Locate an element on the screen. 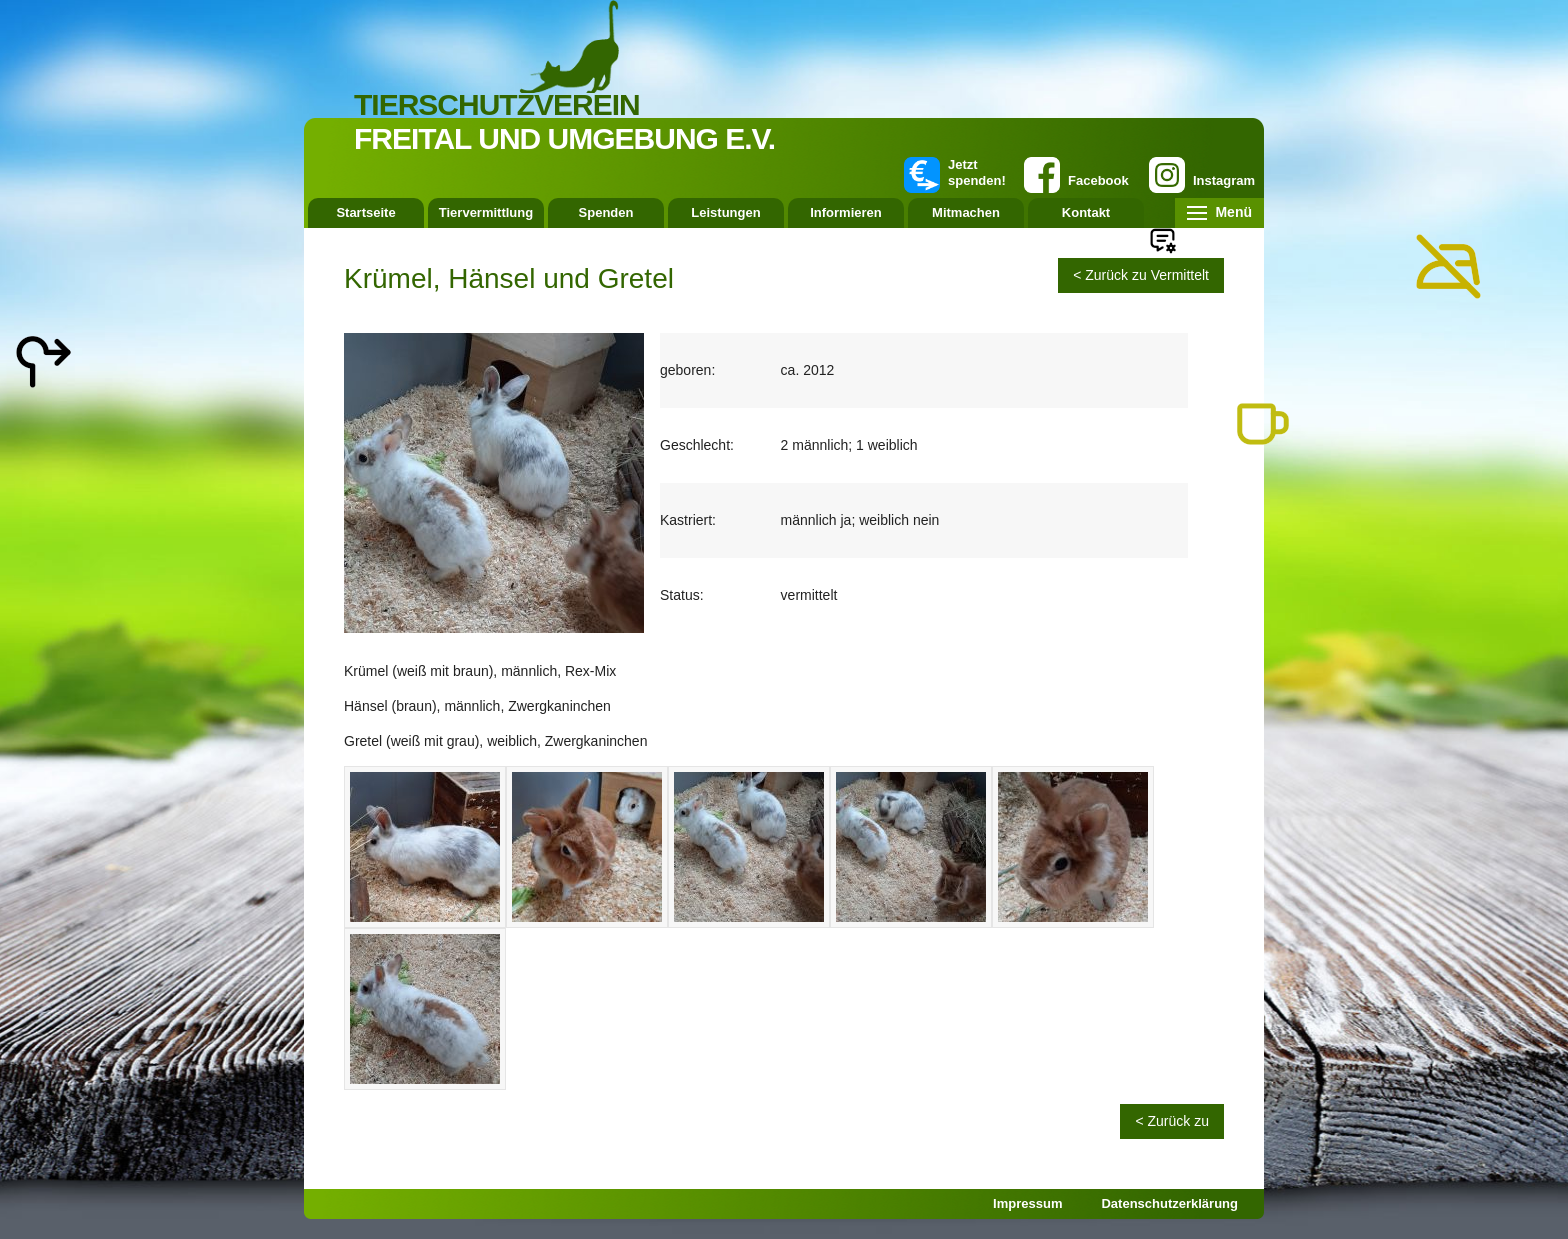 The height and width of the screenshot is (1239, 1568). take the roundabout exit to the right is located at coordinates (43, 360).